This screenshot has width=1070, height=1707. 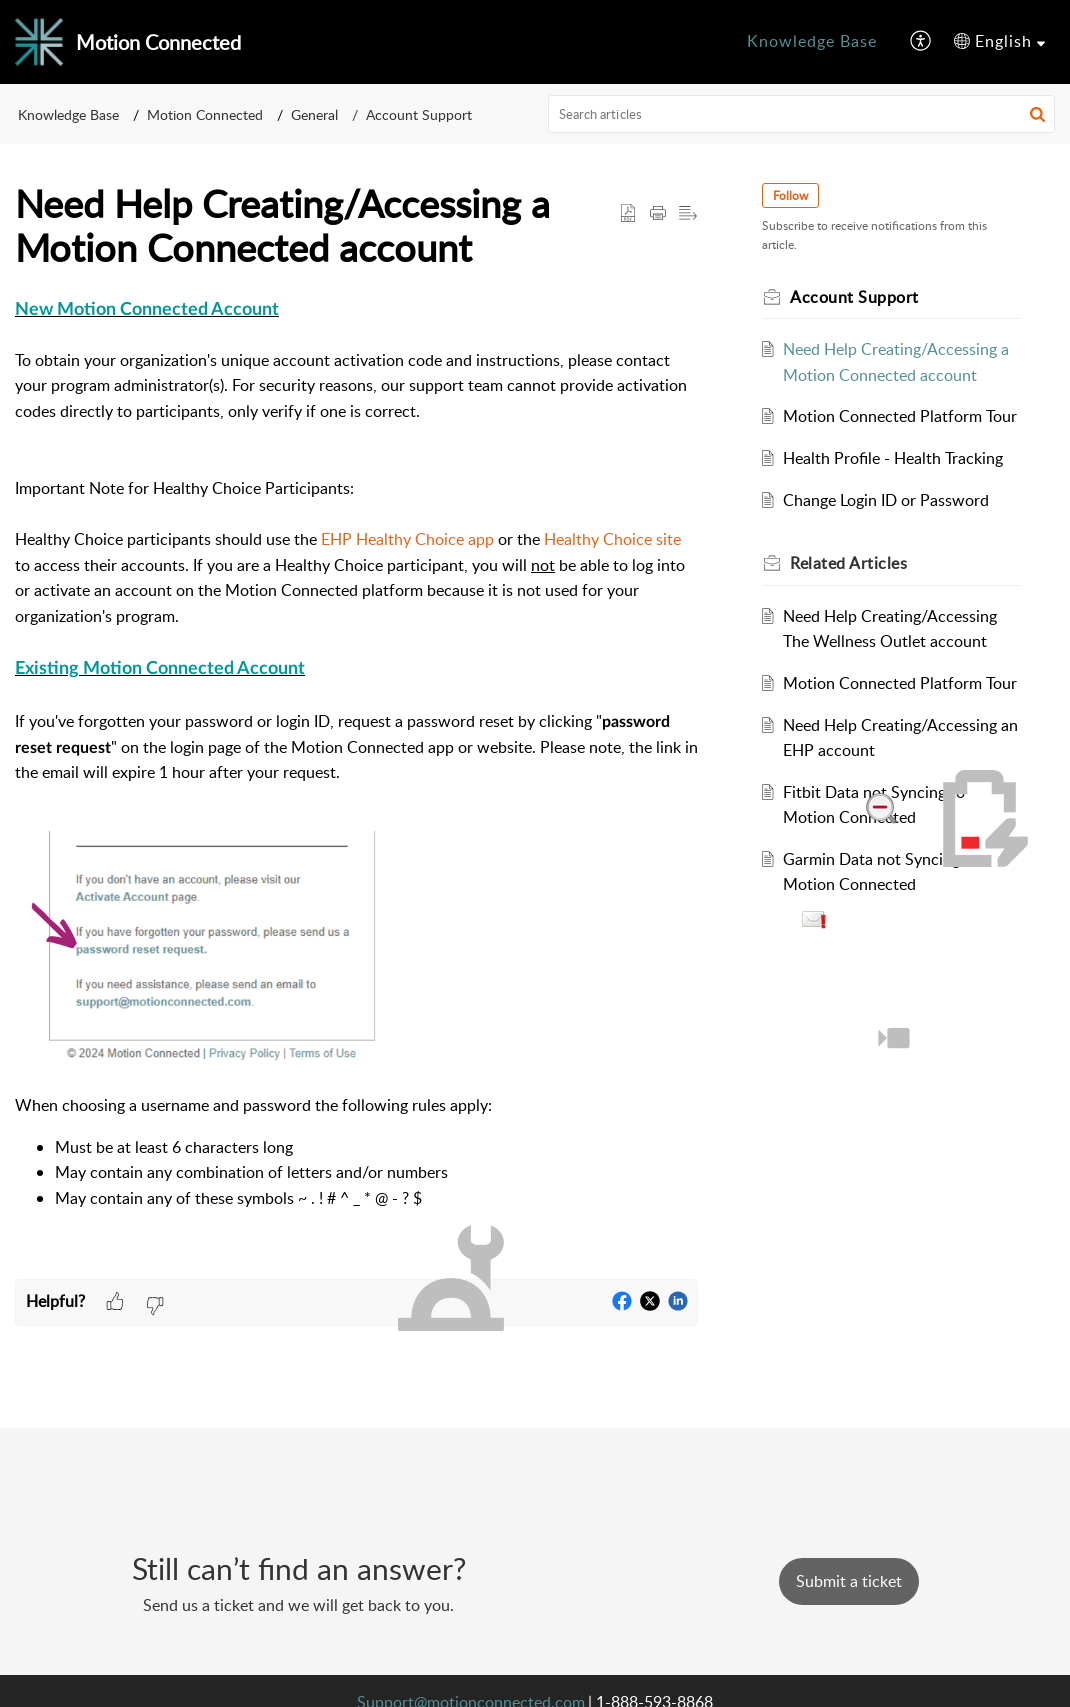 I want to click on open your videos folder, so click(x=894, y=1037).